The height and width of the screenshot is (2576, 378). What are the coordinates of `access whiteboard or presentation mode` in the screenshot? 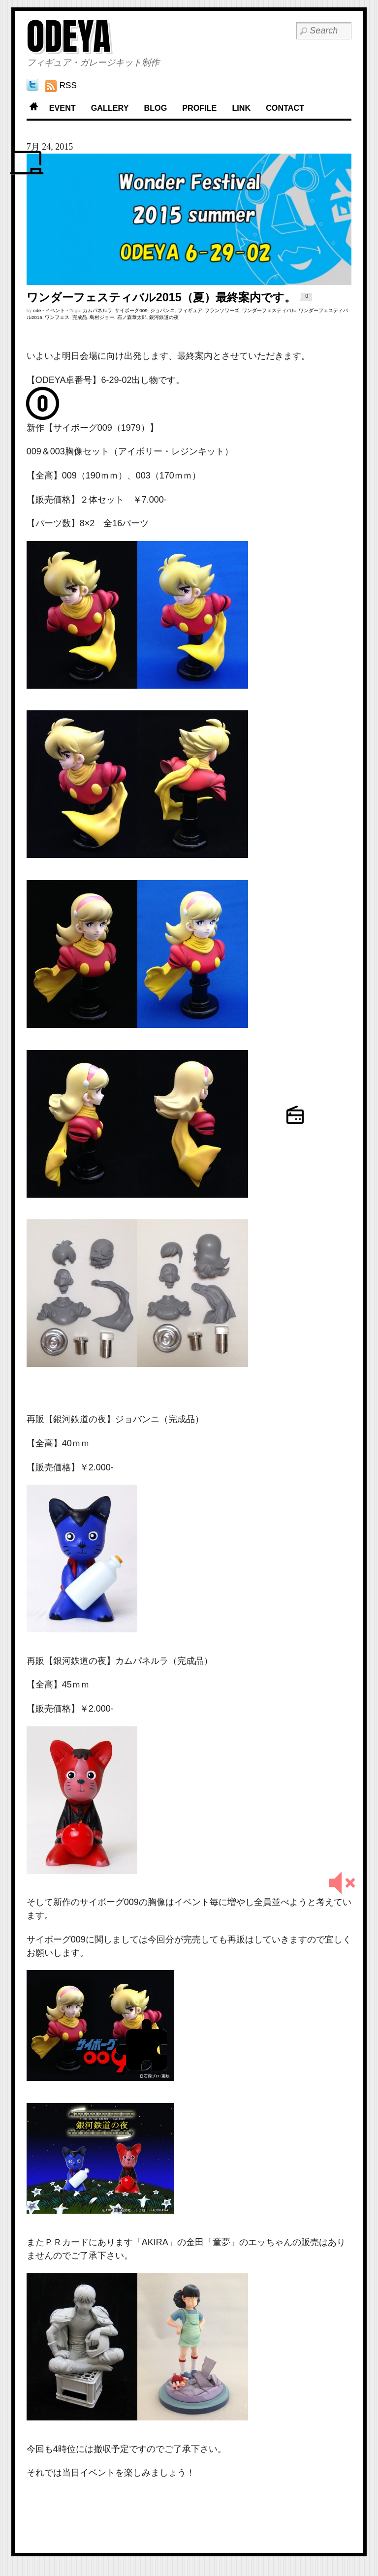 It's located at (27, 163).